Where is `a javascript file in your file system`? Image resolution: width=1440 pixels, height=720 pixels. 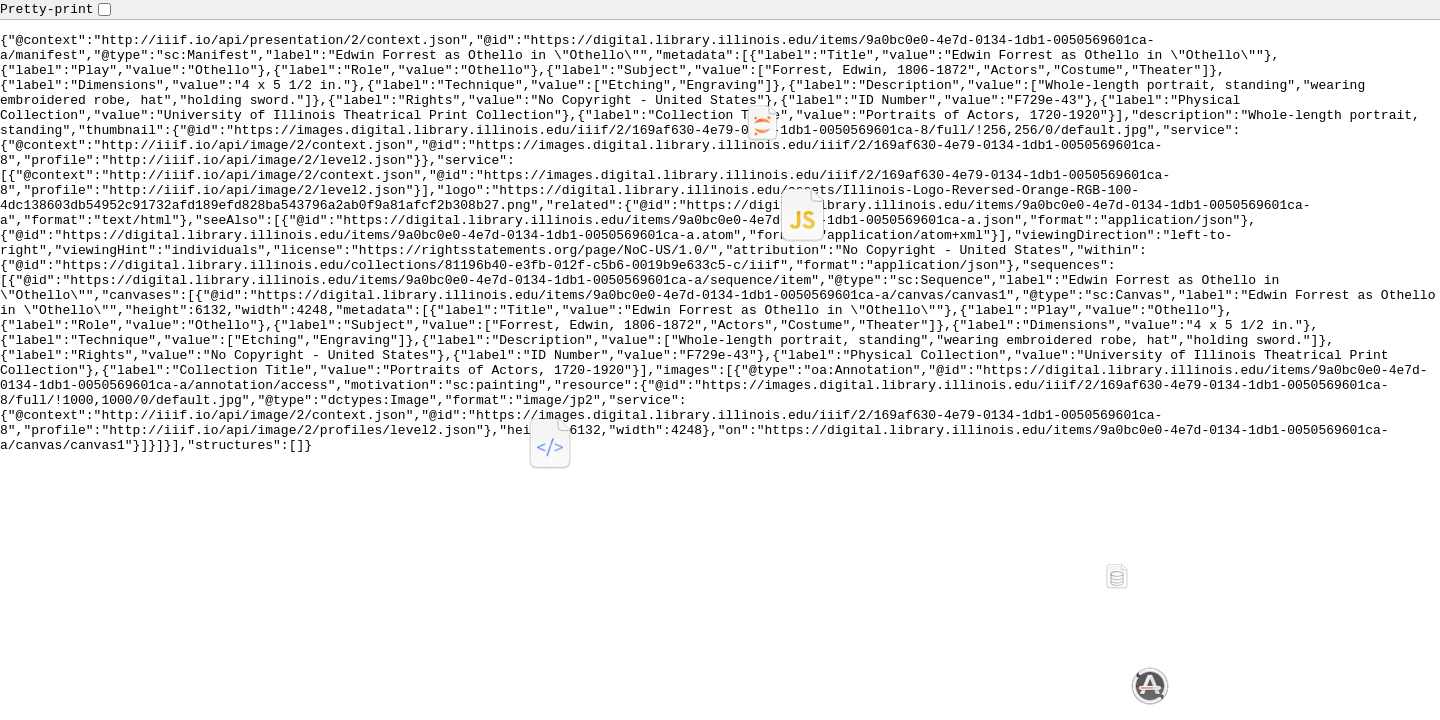 a javascript file in your file system is located at coordinates (802, 214).